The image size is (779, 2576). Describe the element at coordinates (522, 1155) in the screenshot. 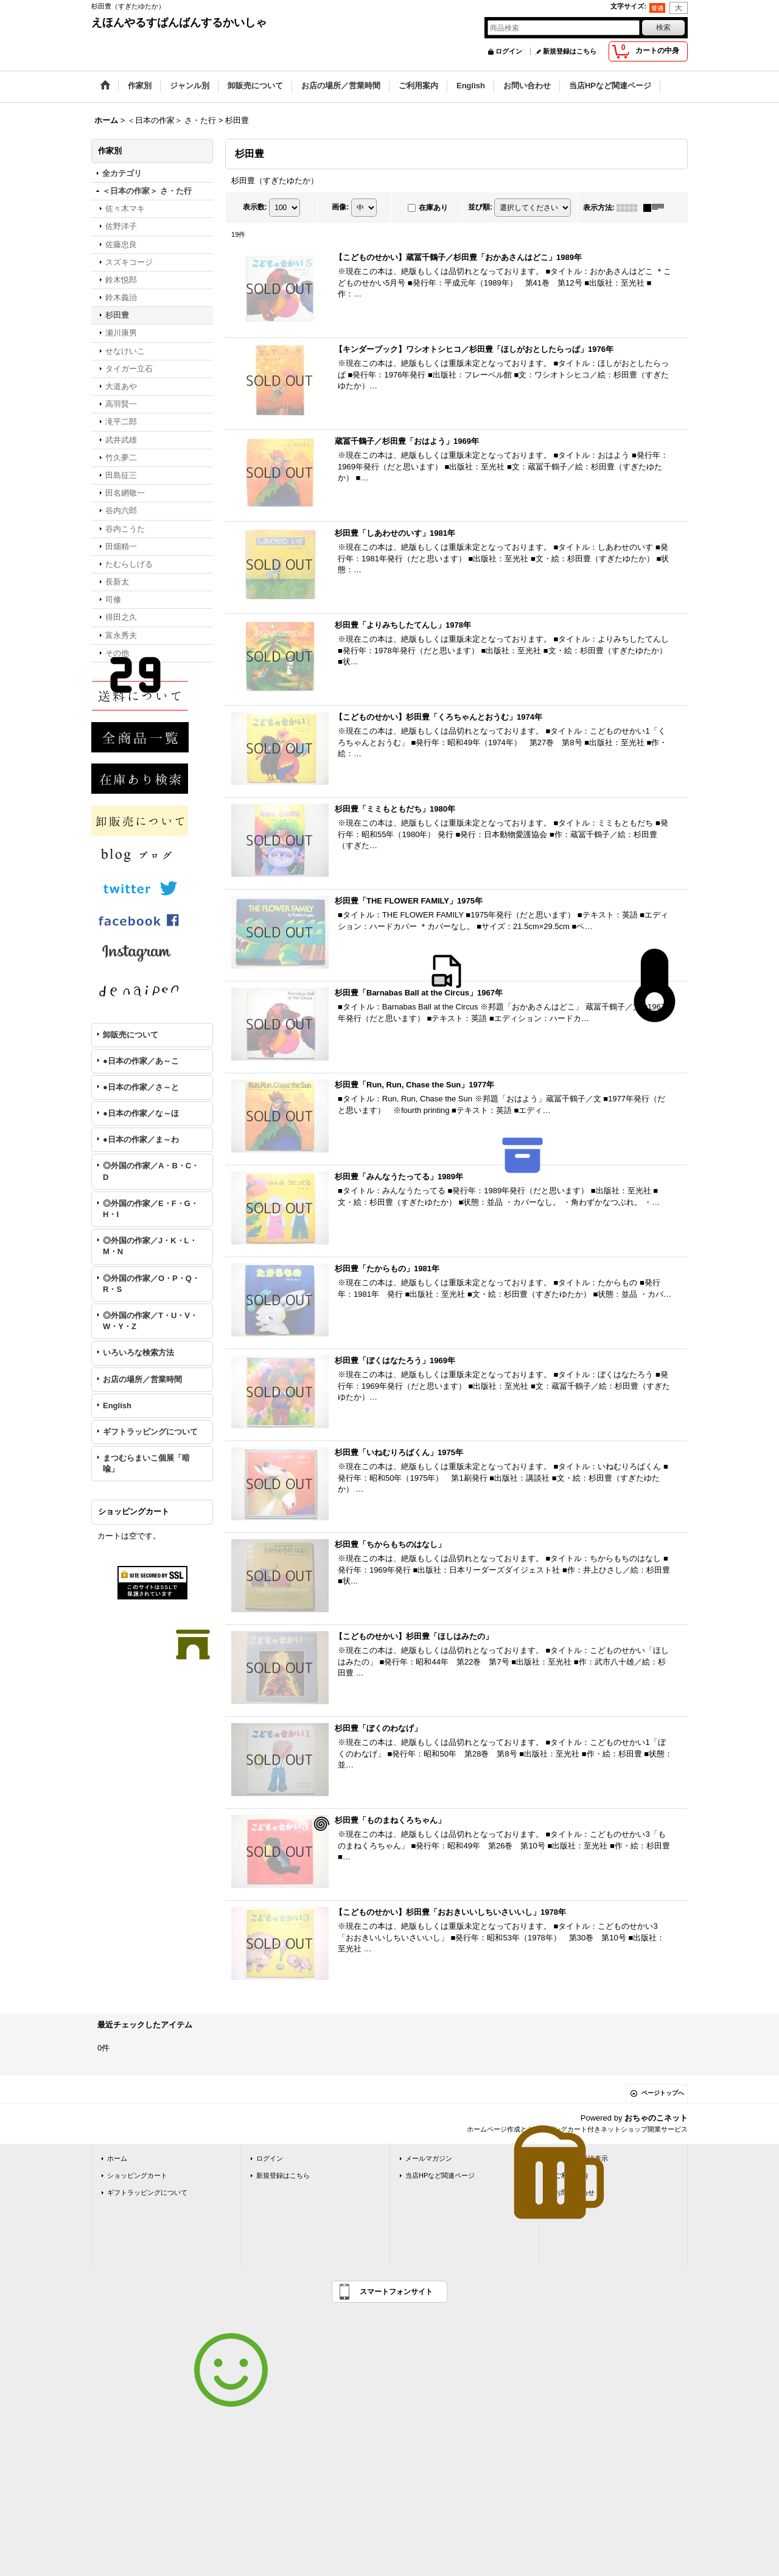

I see `access archived items or files` at that location.